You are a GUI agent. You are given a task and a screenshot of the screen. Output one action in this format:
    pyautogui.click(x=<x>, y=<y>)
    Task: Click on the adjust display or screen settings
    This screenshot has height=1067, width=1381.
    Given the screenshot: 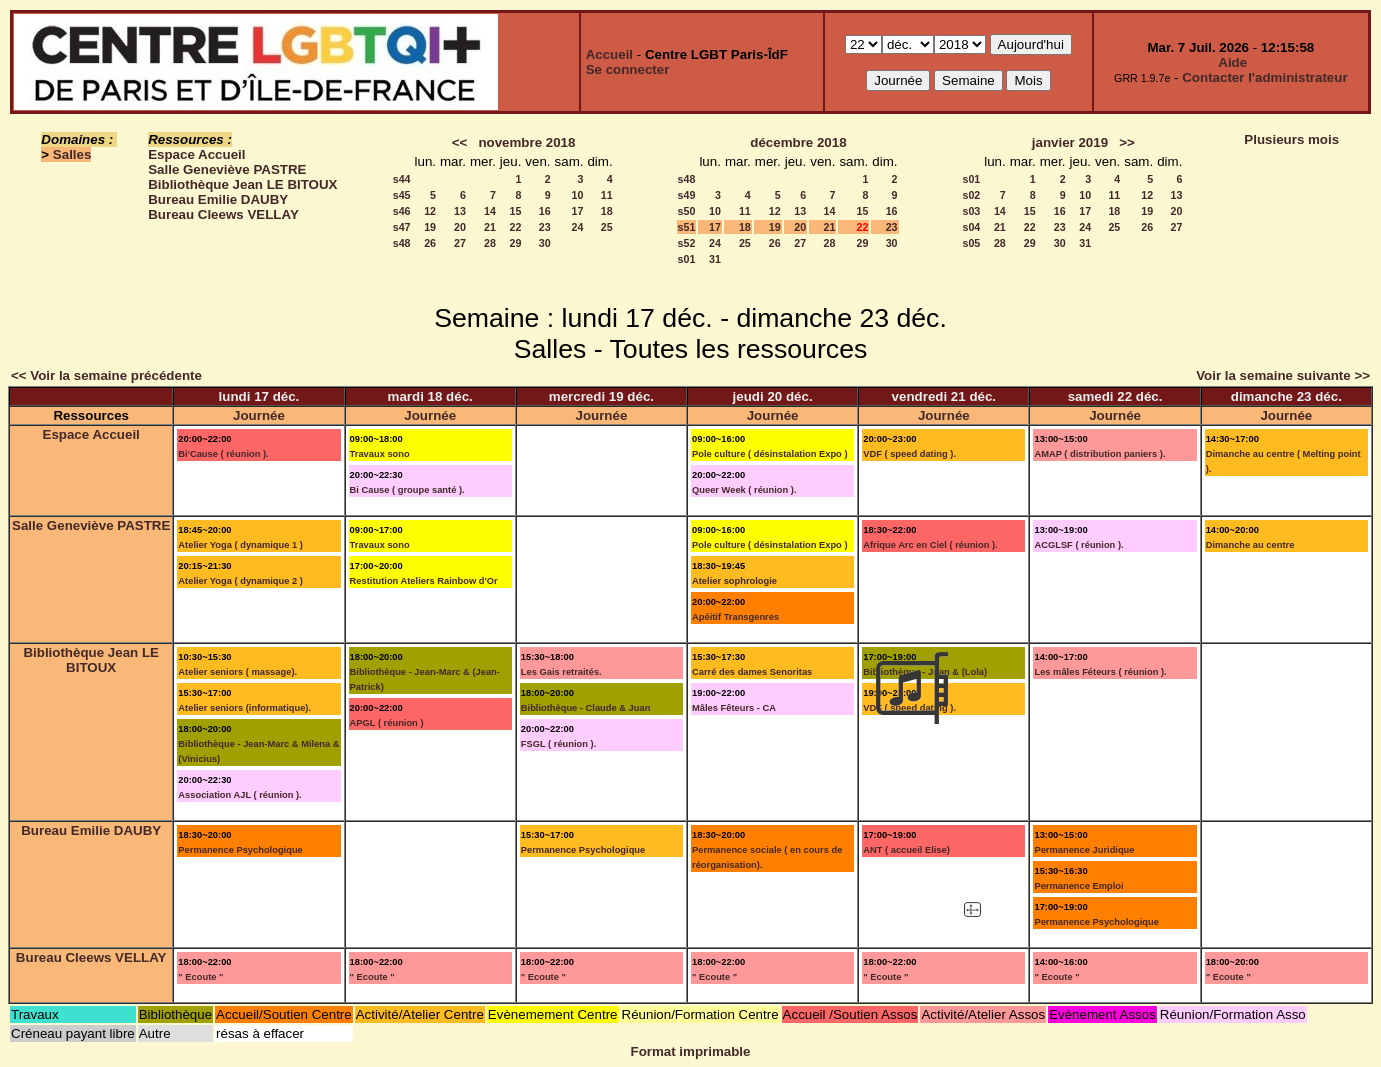 What is the action you would take?
    pyautogui.click(x=972, y=909)
    